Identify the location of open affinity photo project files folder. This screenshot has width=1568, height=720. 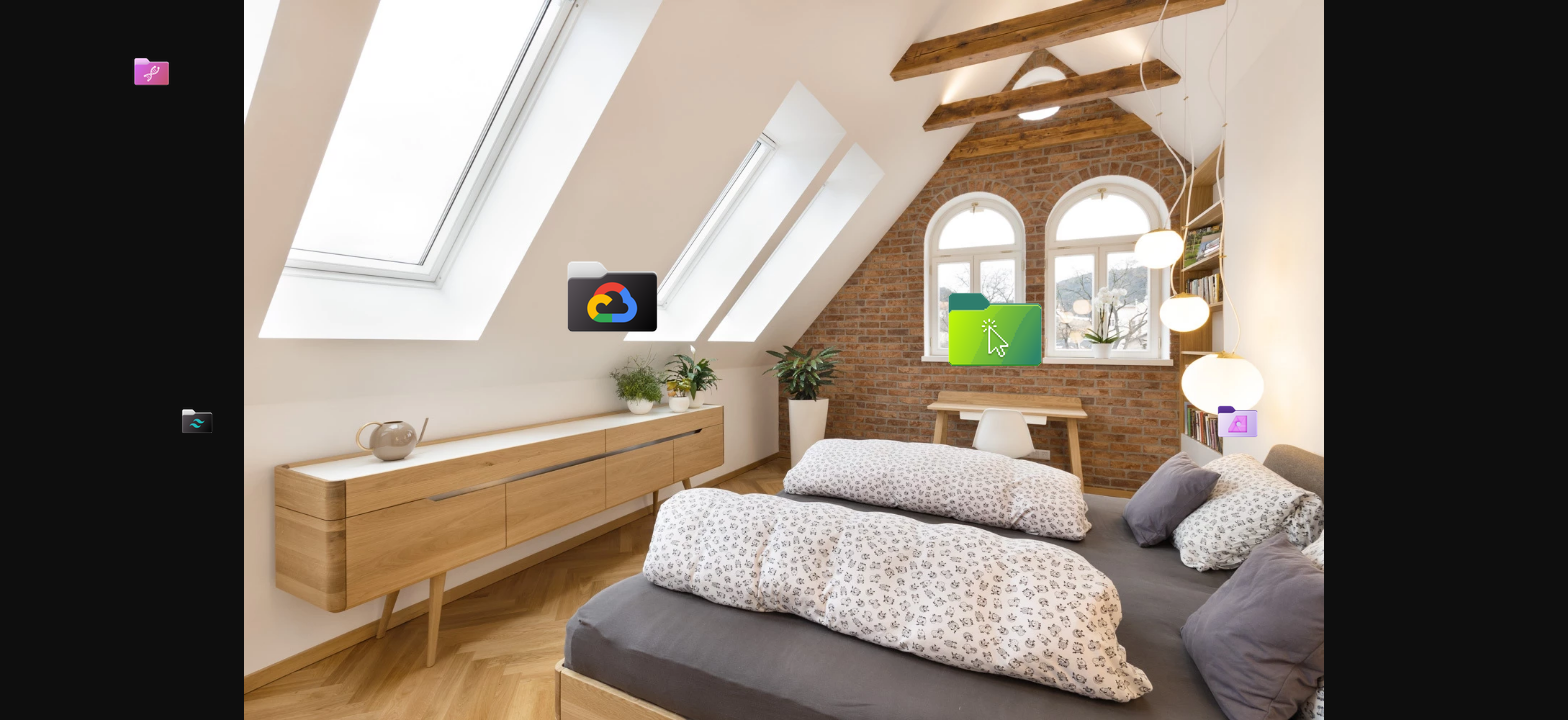
(1237, 422).